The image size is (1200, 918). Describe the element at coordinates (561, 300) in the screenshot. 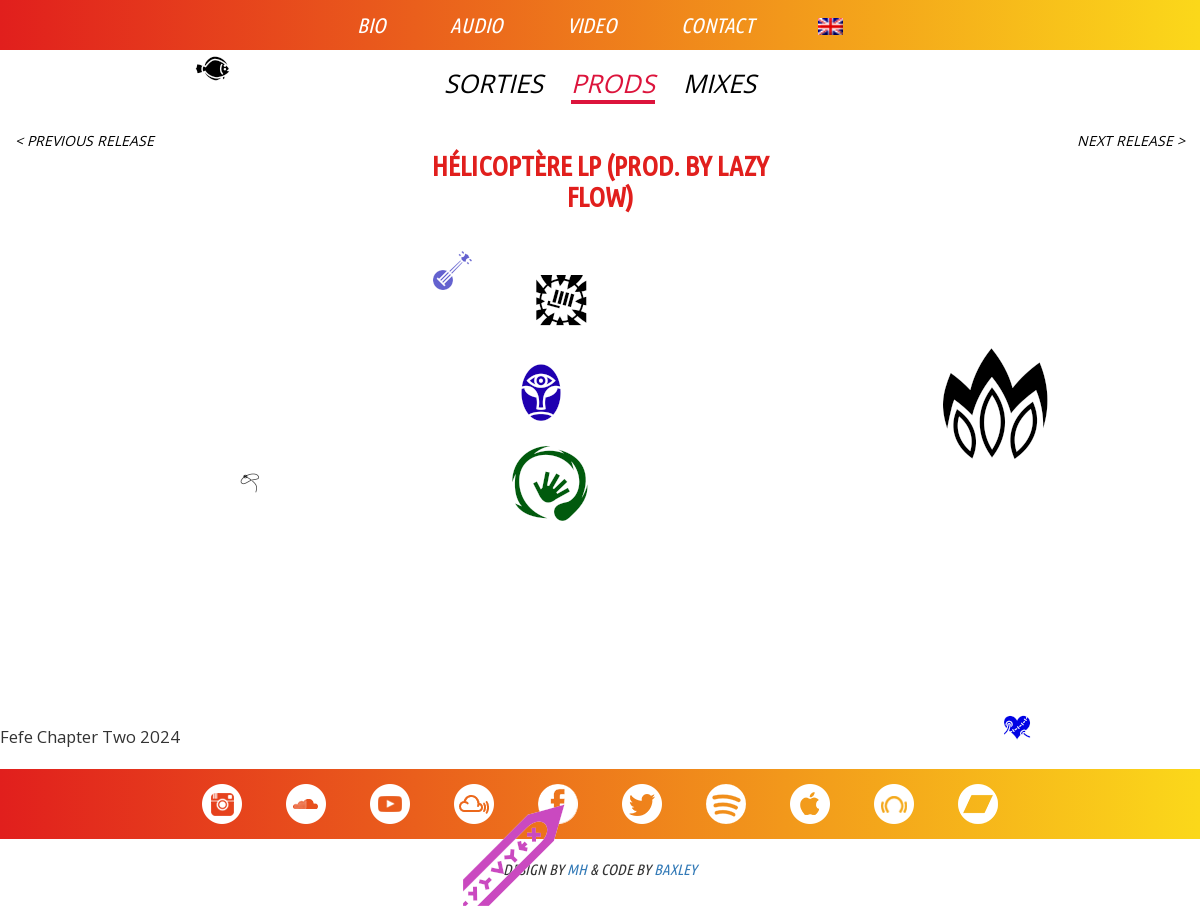

I see `activate a powerful attack or special move` at that location.